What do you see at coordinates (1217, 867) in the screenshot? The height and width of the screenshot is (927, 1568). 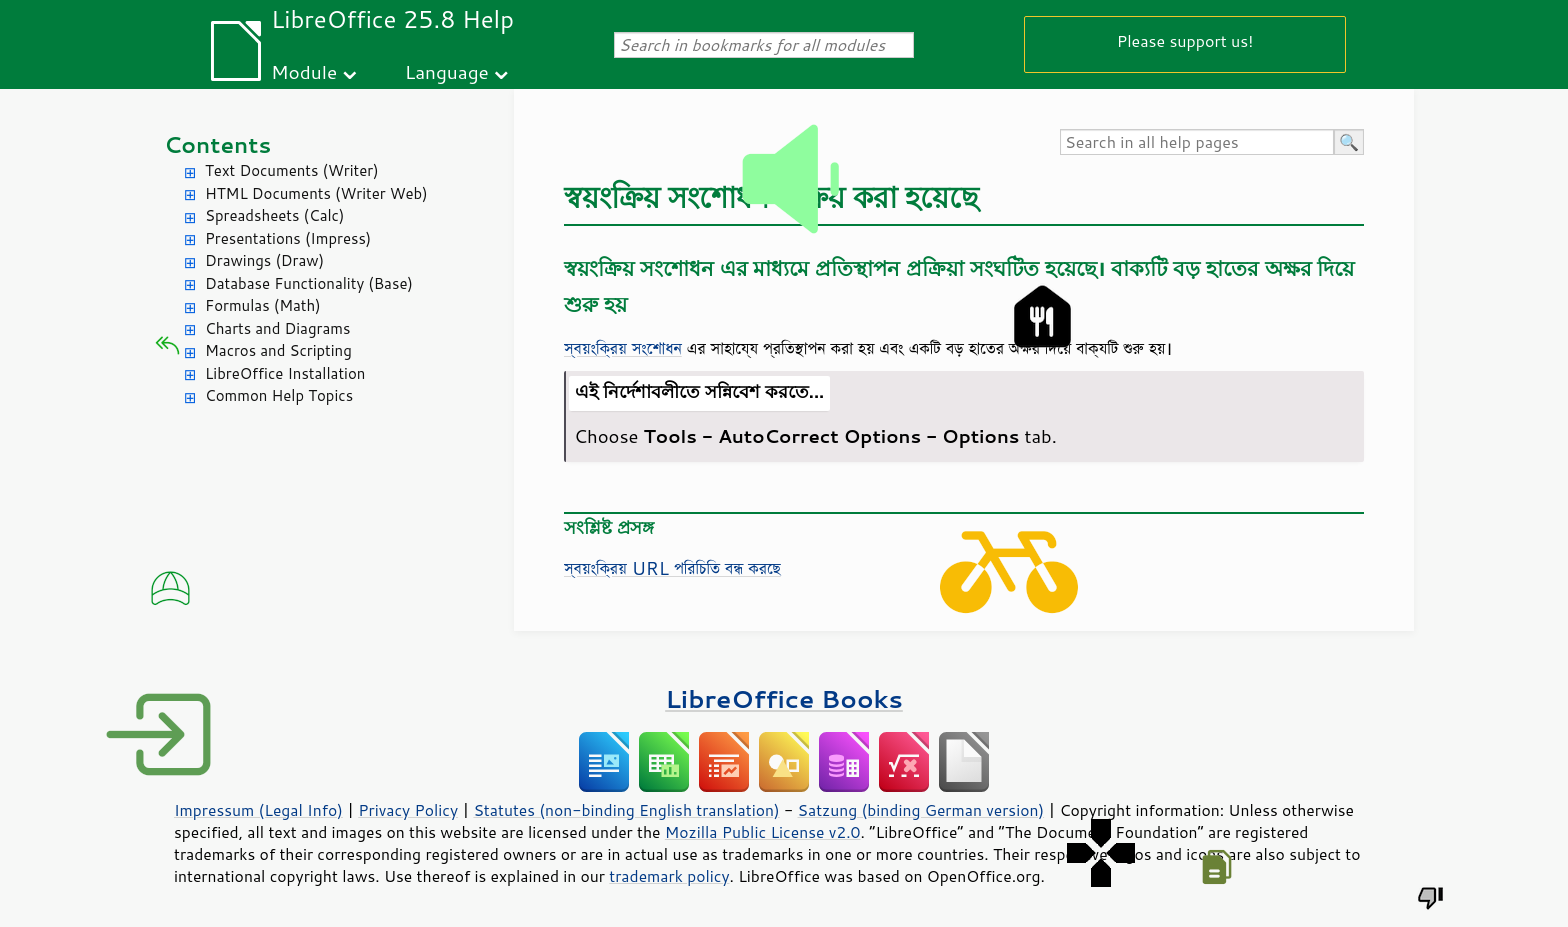 I see `access your files or documents` at bounding box center [1217, 867].